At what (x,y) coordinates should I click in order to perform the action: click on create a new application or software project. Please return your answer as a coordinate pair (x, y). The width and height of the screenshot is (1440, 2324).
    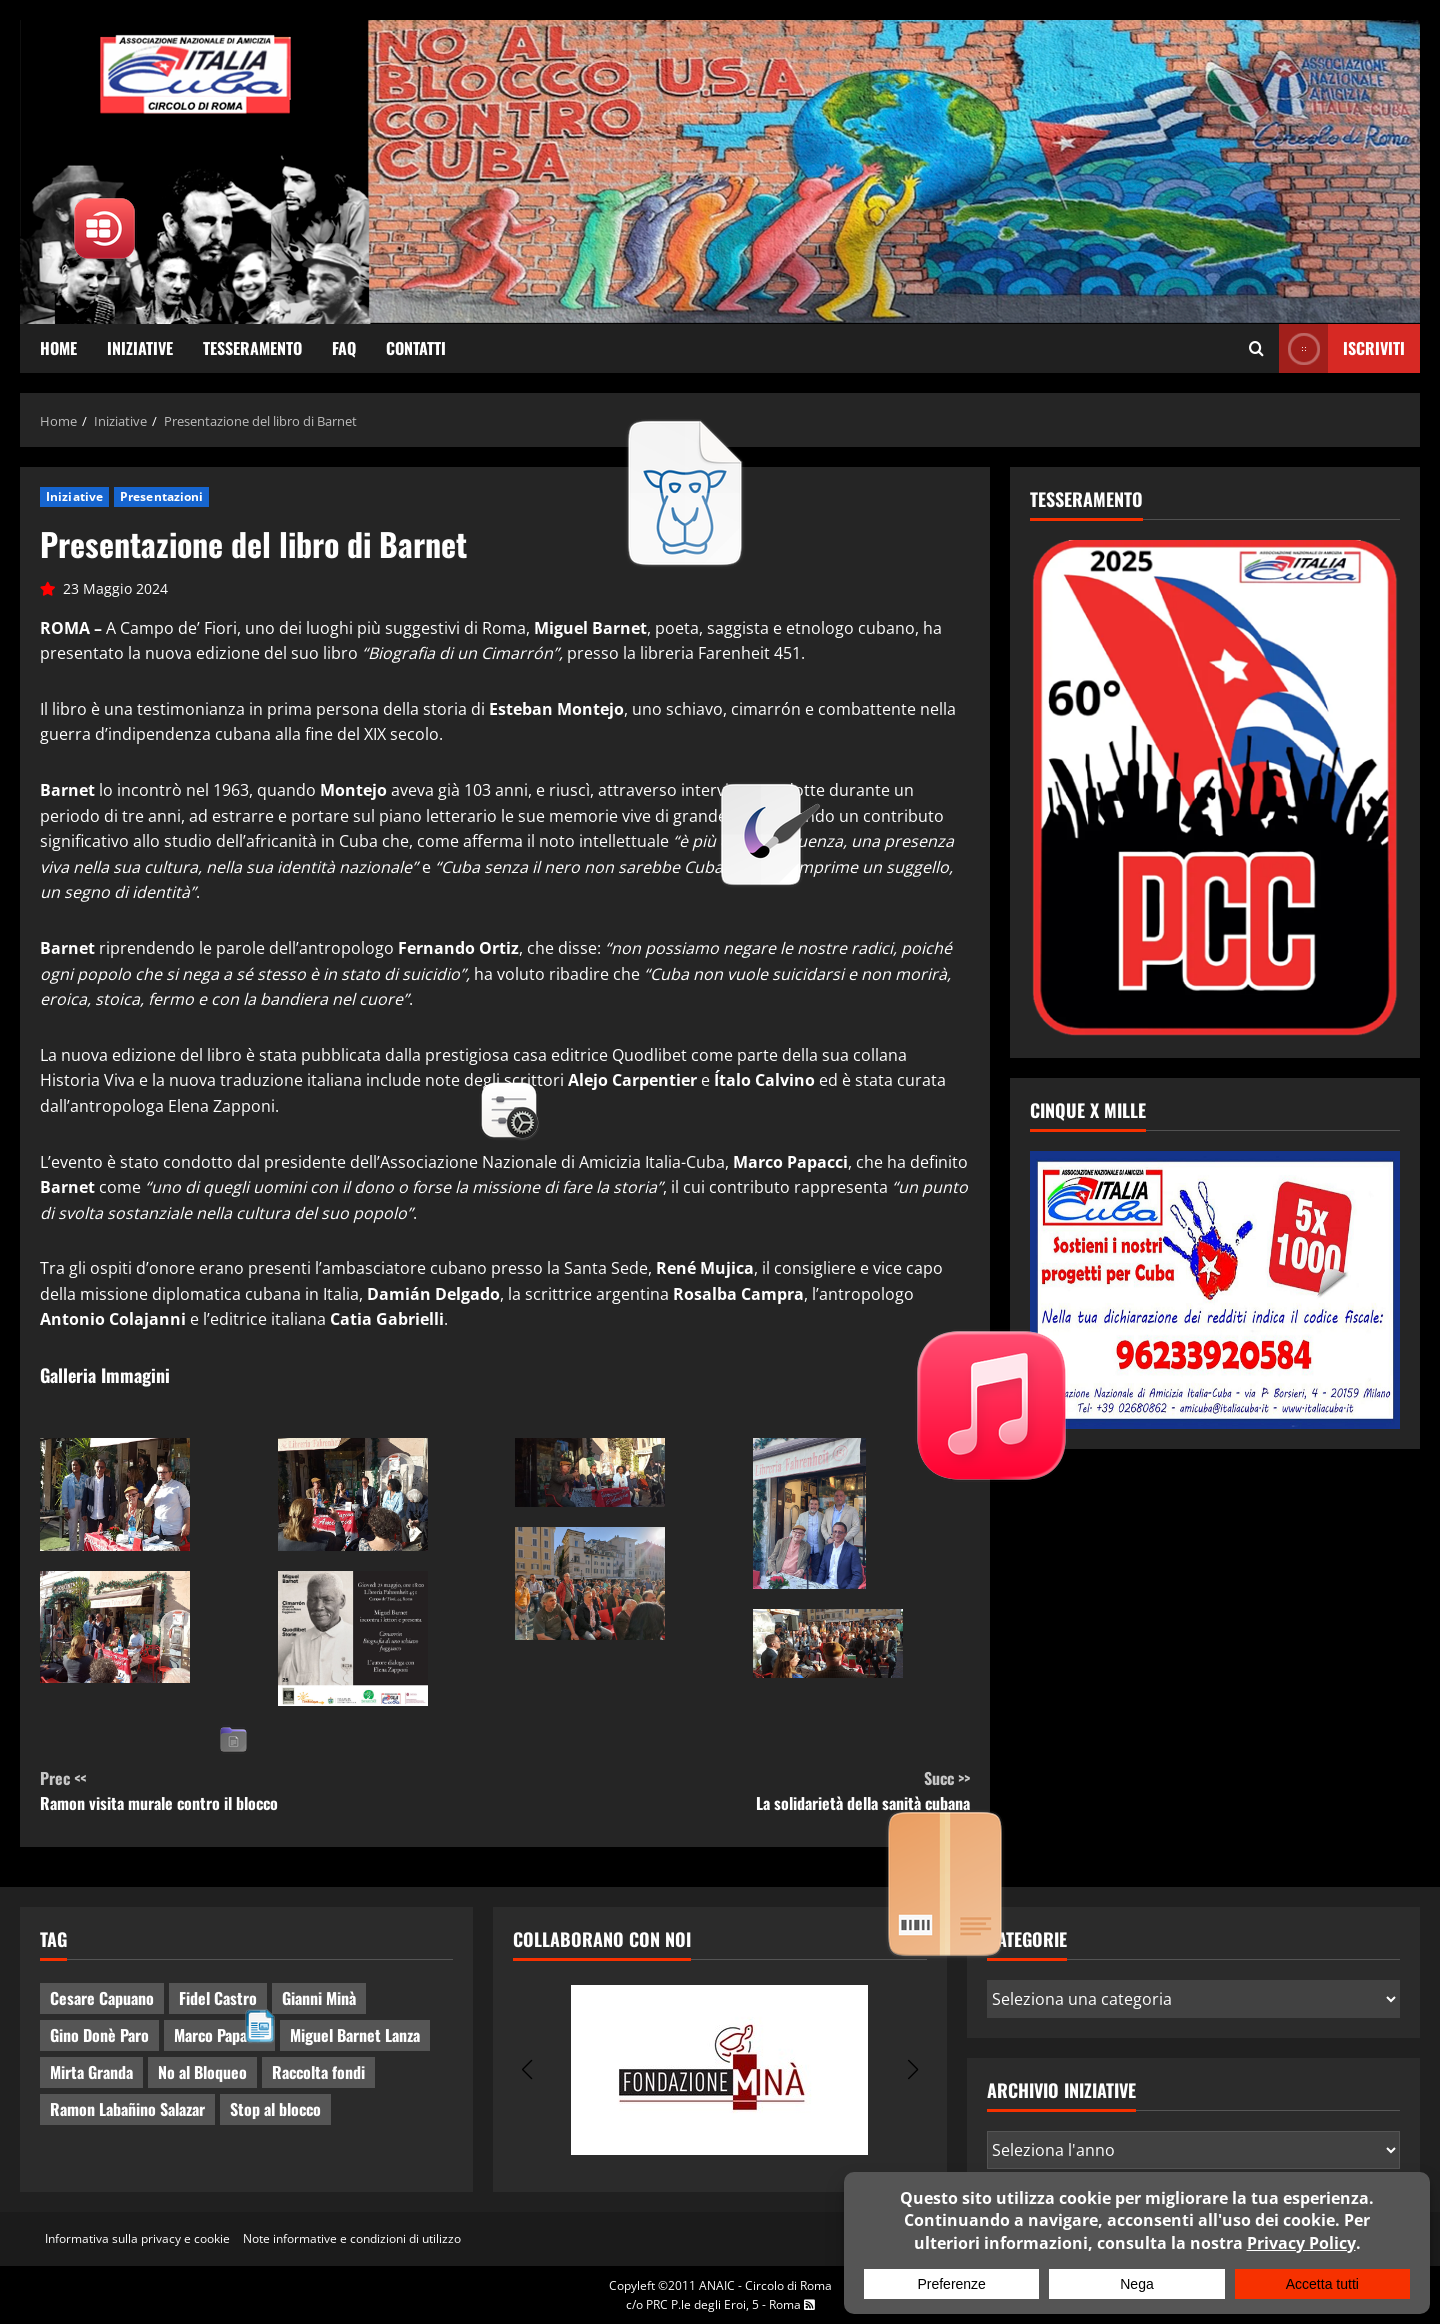
    Looking at the image, I should click on (770, 834).